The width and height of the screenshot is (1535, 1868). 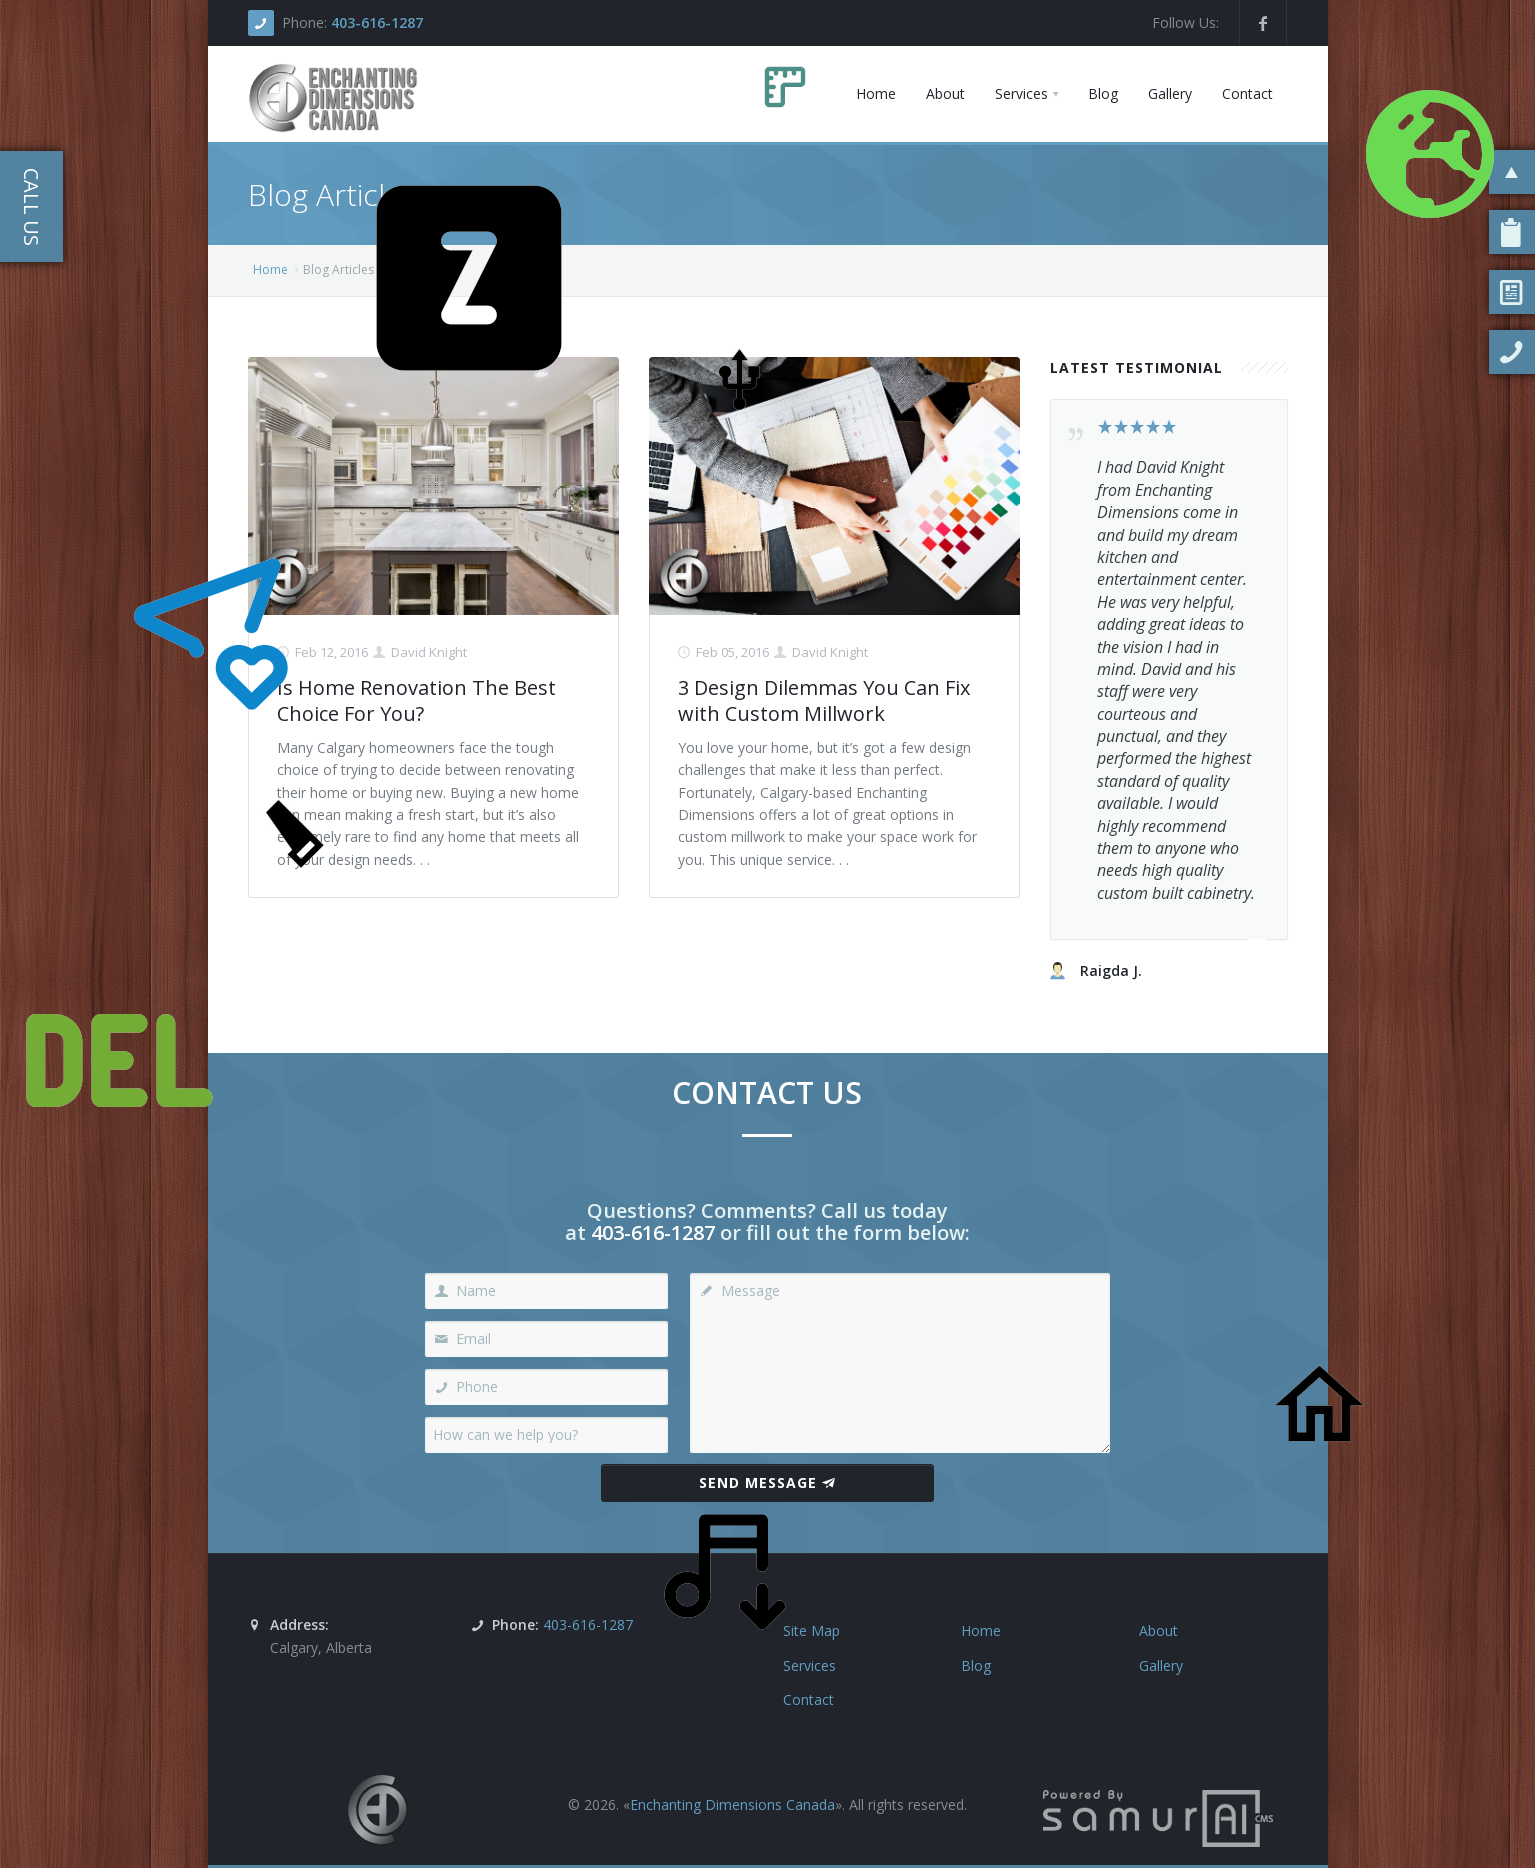 I want to click on download music or audio file, so click(x=722, y=1566).